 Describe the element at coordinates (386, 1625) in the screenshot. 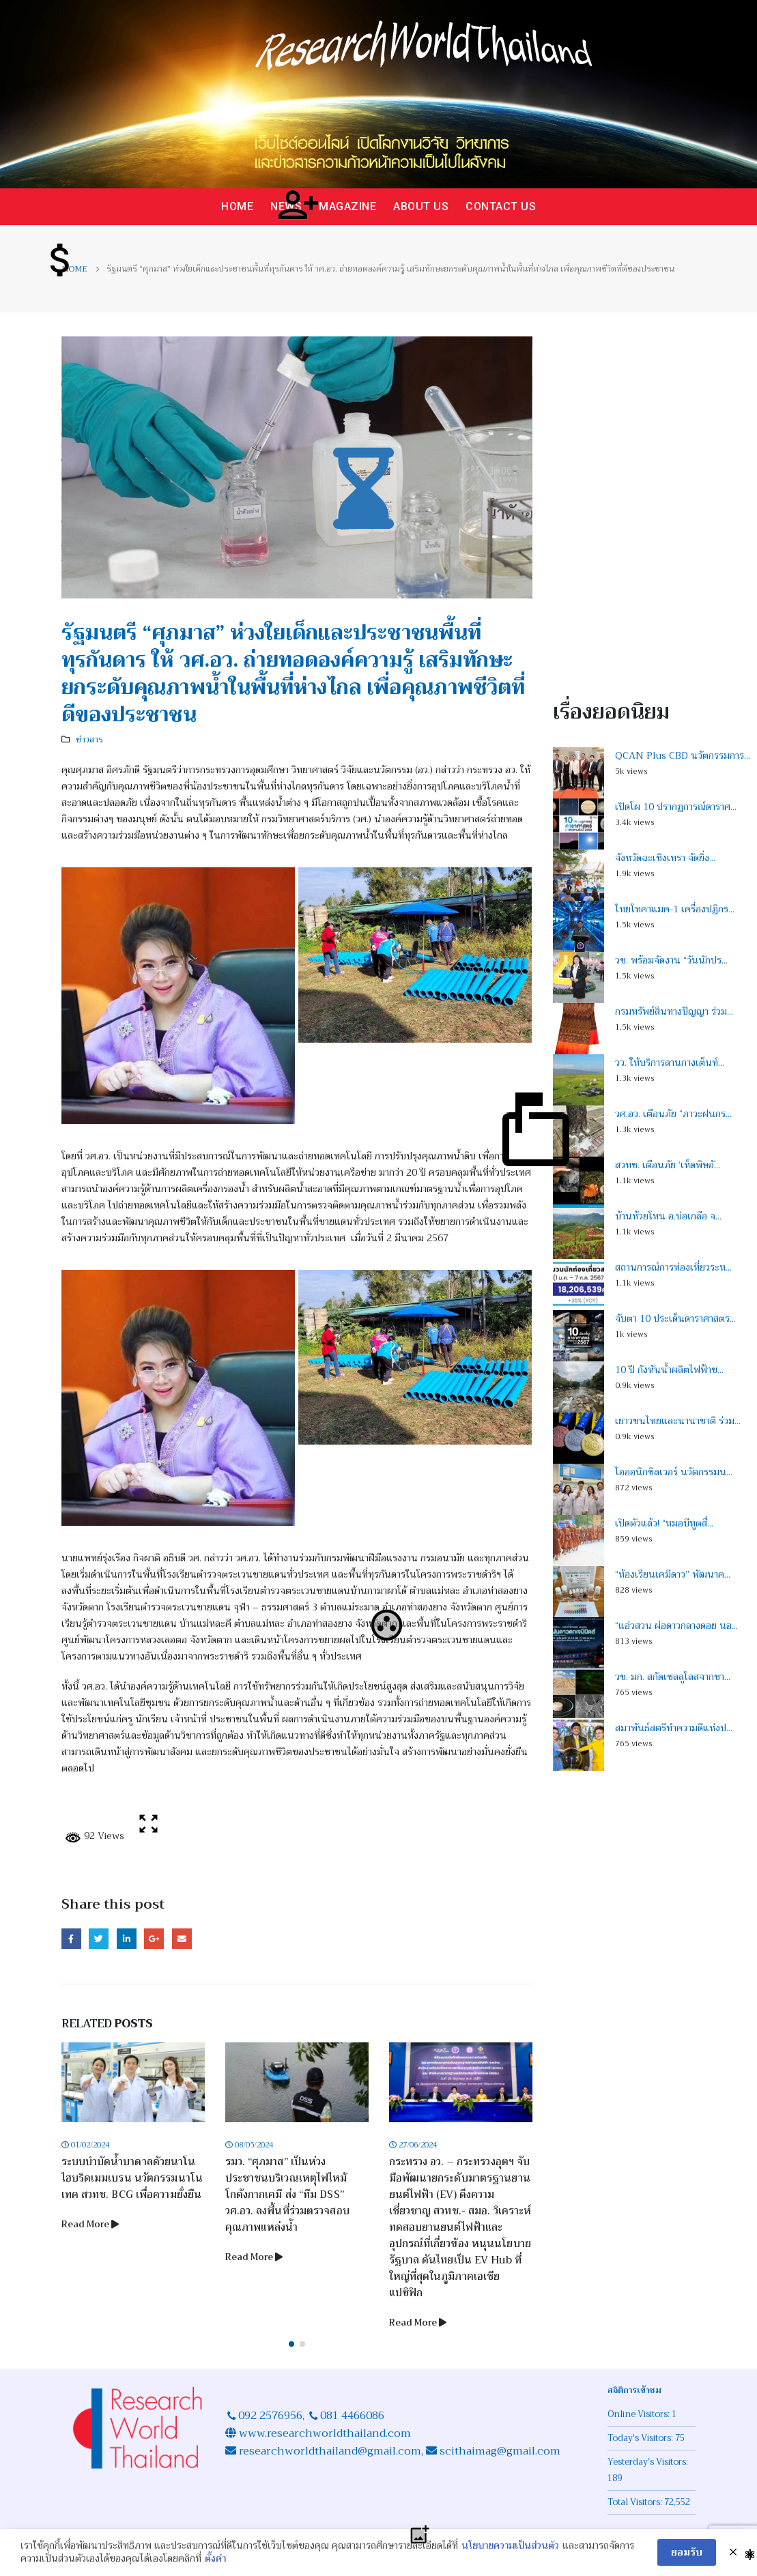

I see `view team or group workspace` at that location.